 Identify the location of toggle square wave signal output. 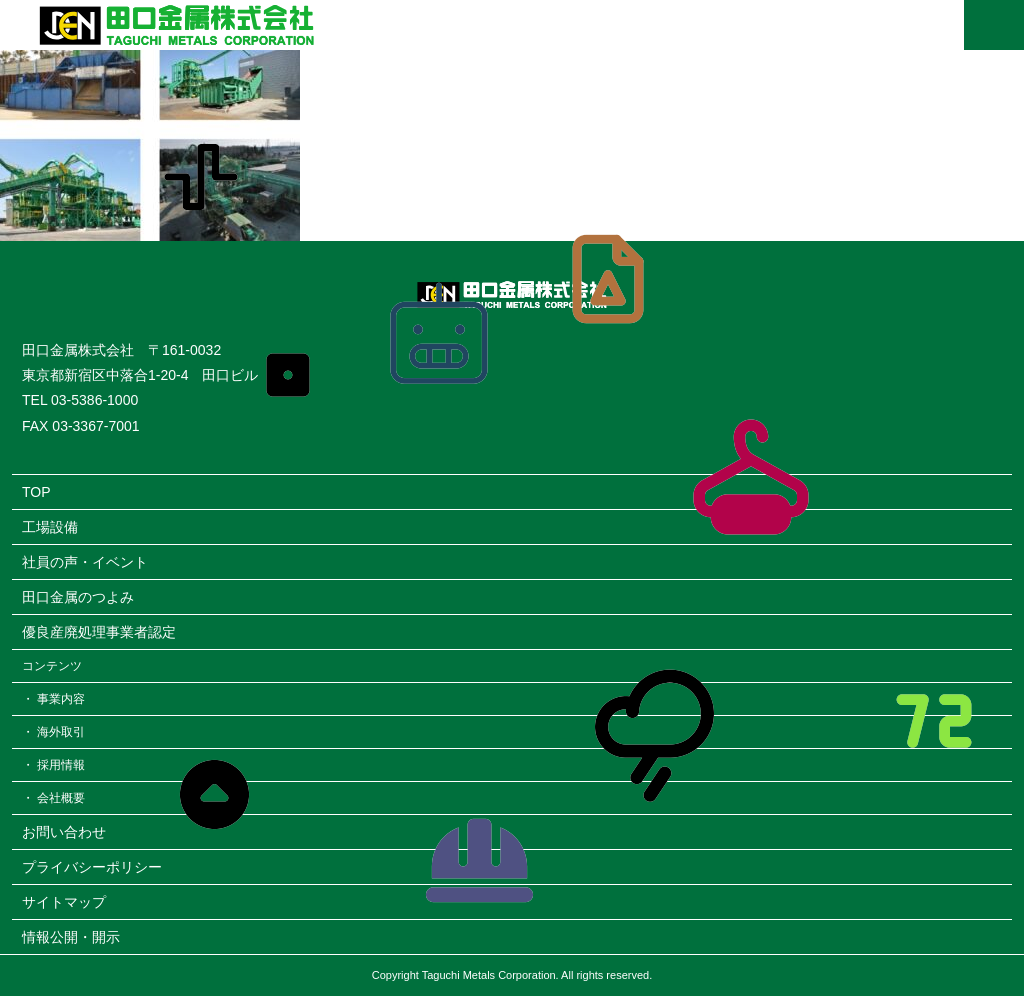
(201, 177).